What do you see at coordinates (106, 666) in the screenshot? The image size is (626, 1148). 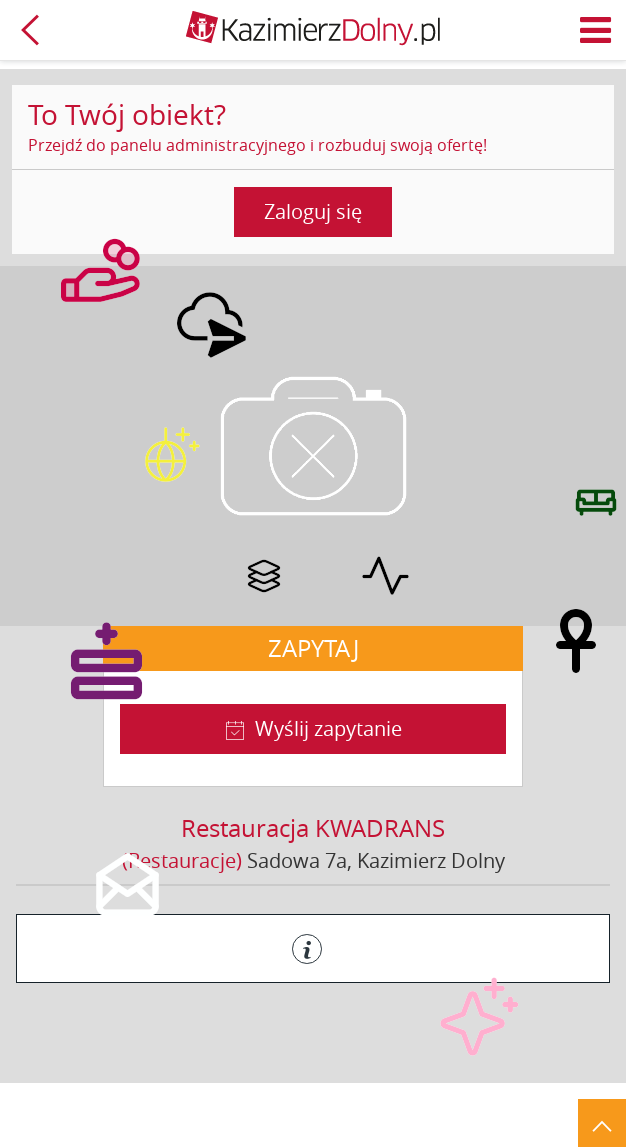 I see `add a new row above` at bounding box center [106, 666].